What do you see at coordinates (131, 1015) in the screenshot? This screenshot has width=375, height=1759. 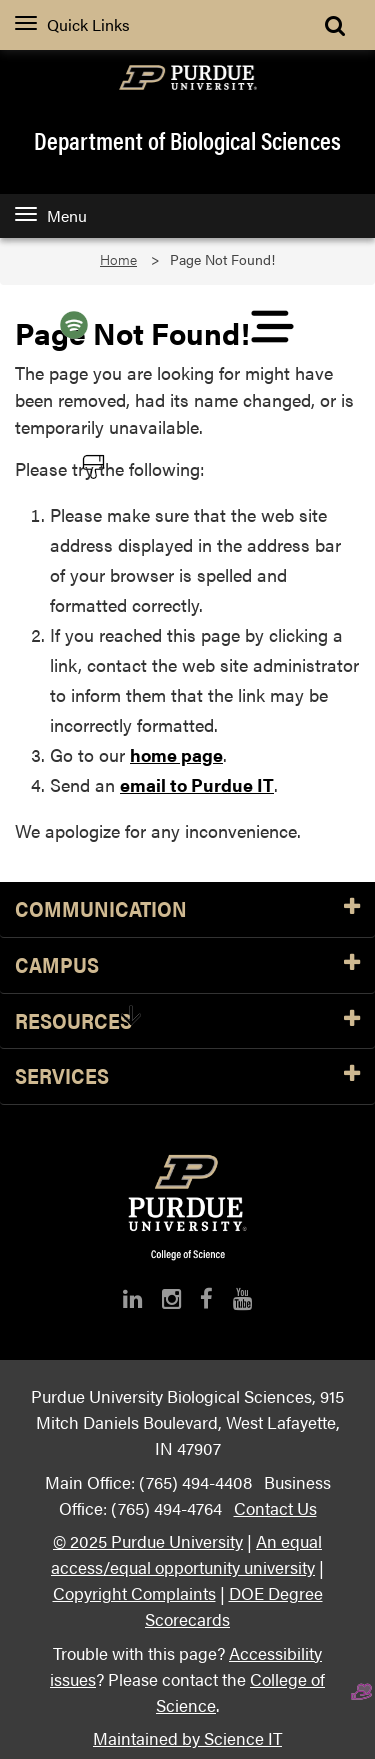 I see `download a file or content` at bounding box center [131, 1015].